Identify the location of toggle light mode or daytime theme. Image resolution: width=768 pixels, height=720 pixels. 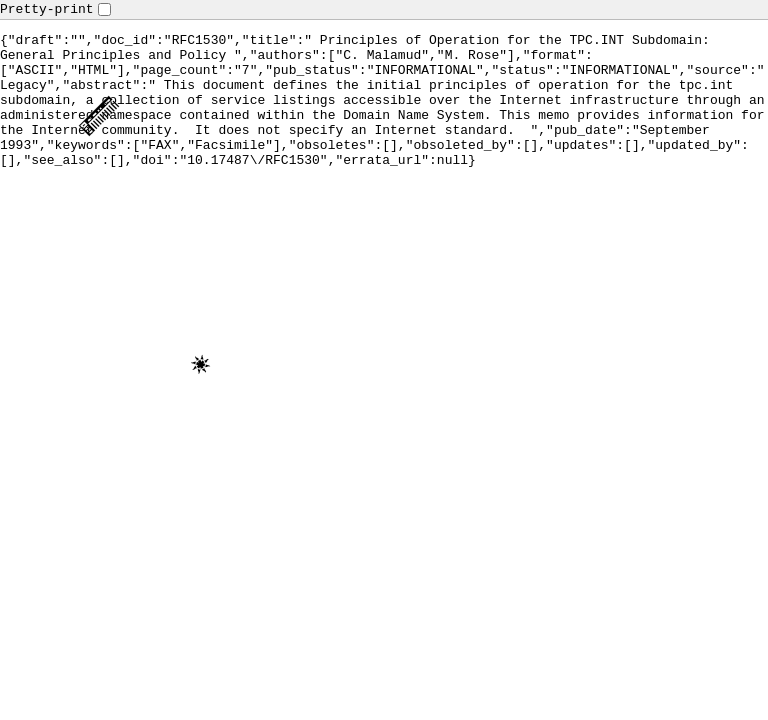
(200, 364).